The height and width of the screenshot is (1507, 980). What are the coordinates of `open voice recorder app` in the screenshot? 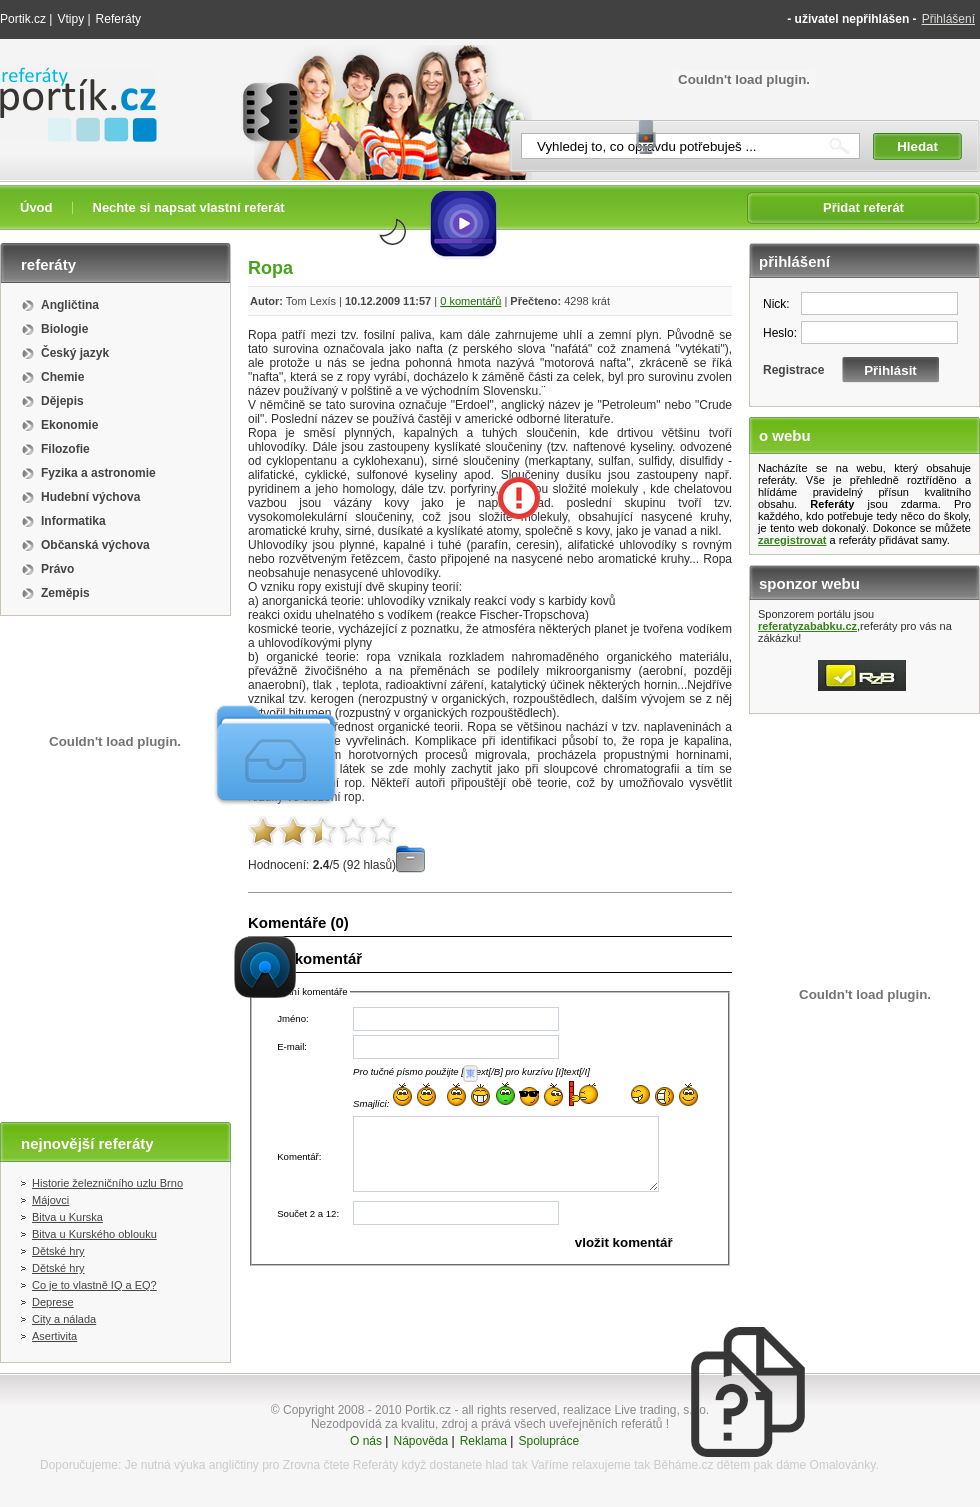 It's located at (646, 137).